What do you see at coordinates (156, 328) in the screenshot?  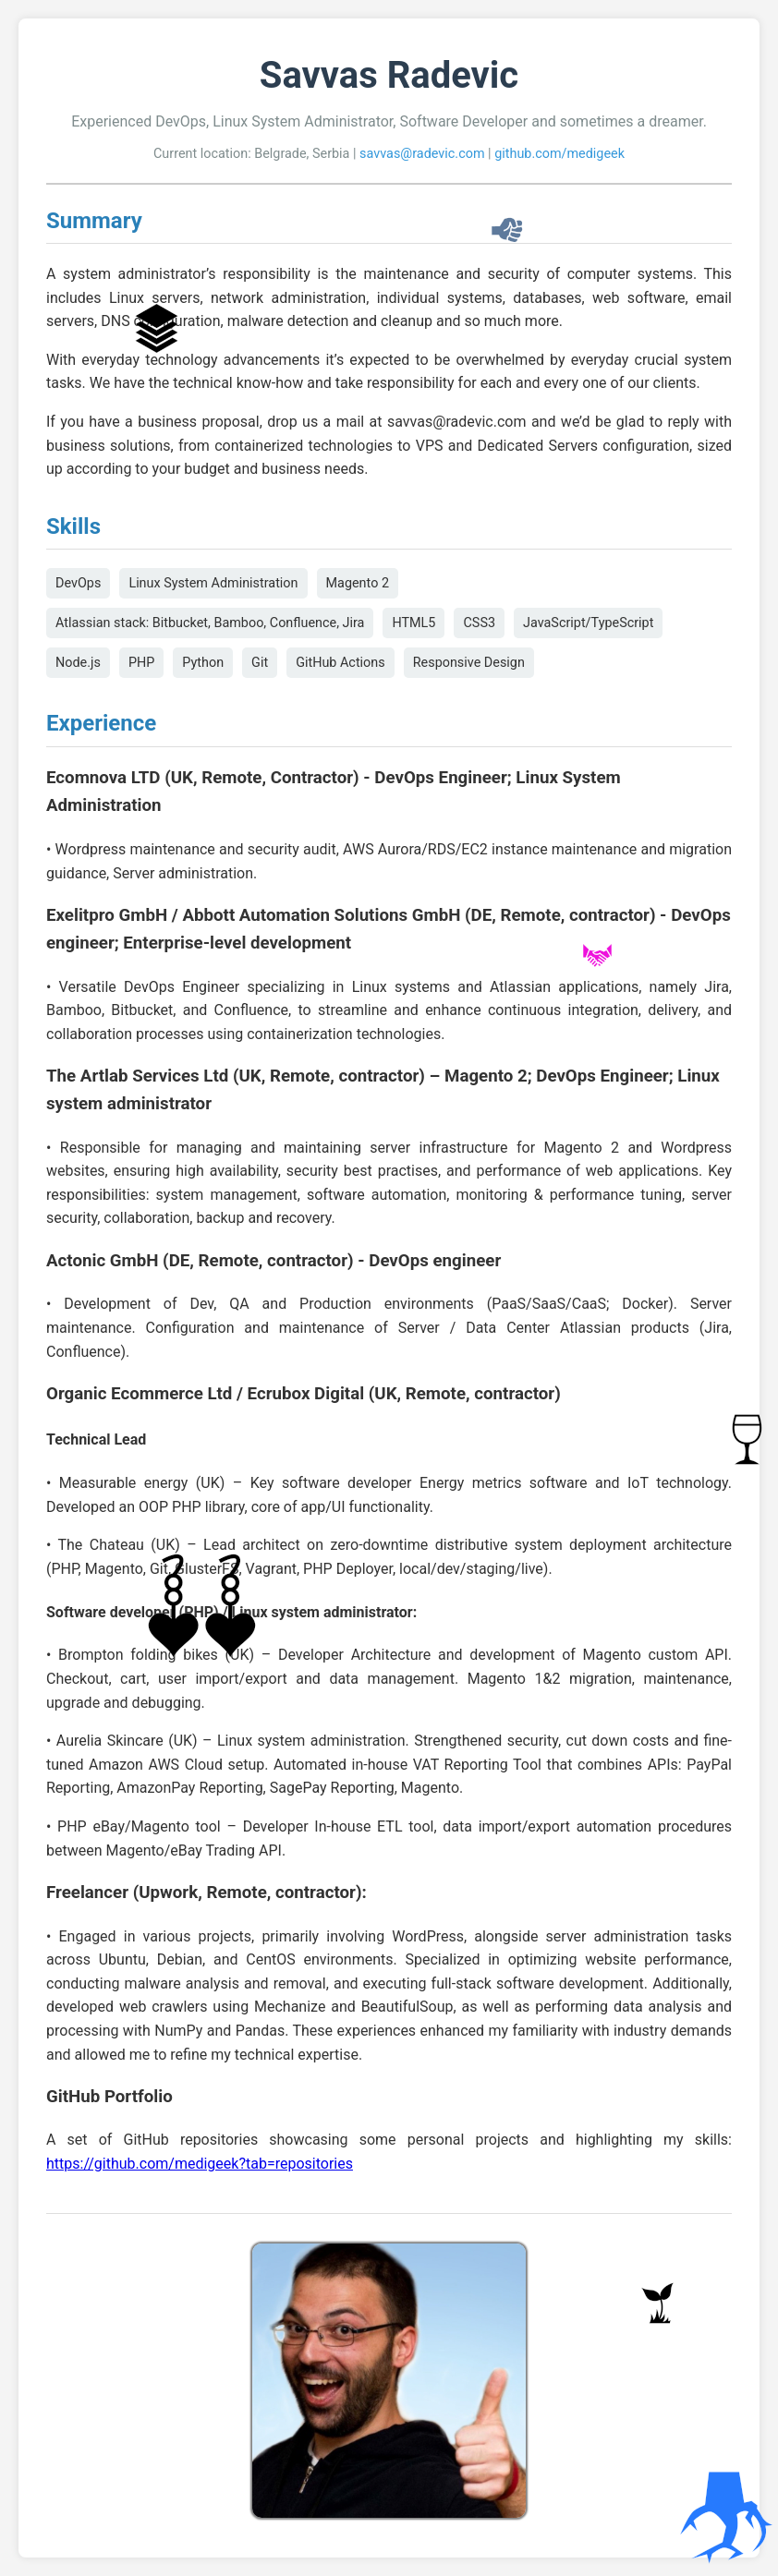 I see `view layers or stacked elements` at bounding box center [156, 328].